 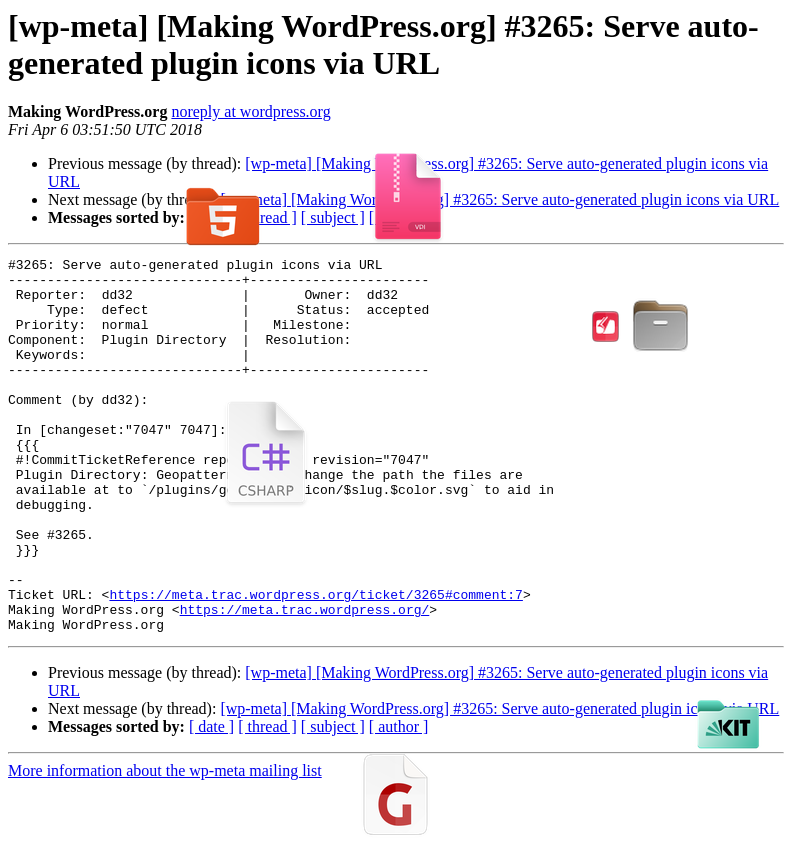 I want to click on a G-code file for 3D printing or CNC machining, so click(x=395, y=794).